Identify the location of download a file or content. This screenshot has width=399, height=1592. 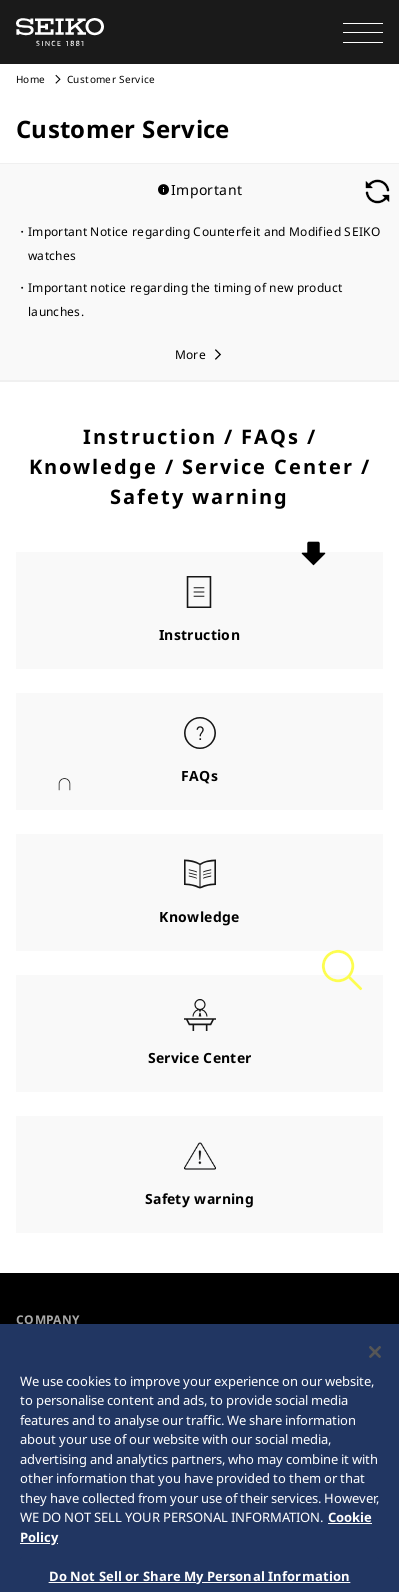
(313, 552).